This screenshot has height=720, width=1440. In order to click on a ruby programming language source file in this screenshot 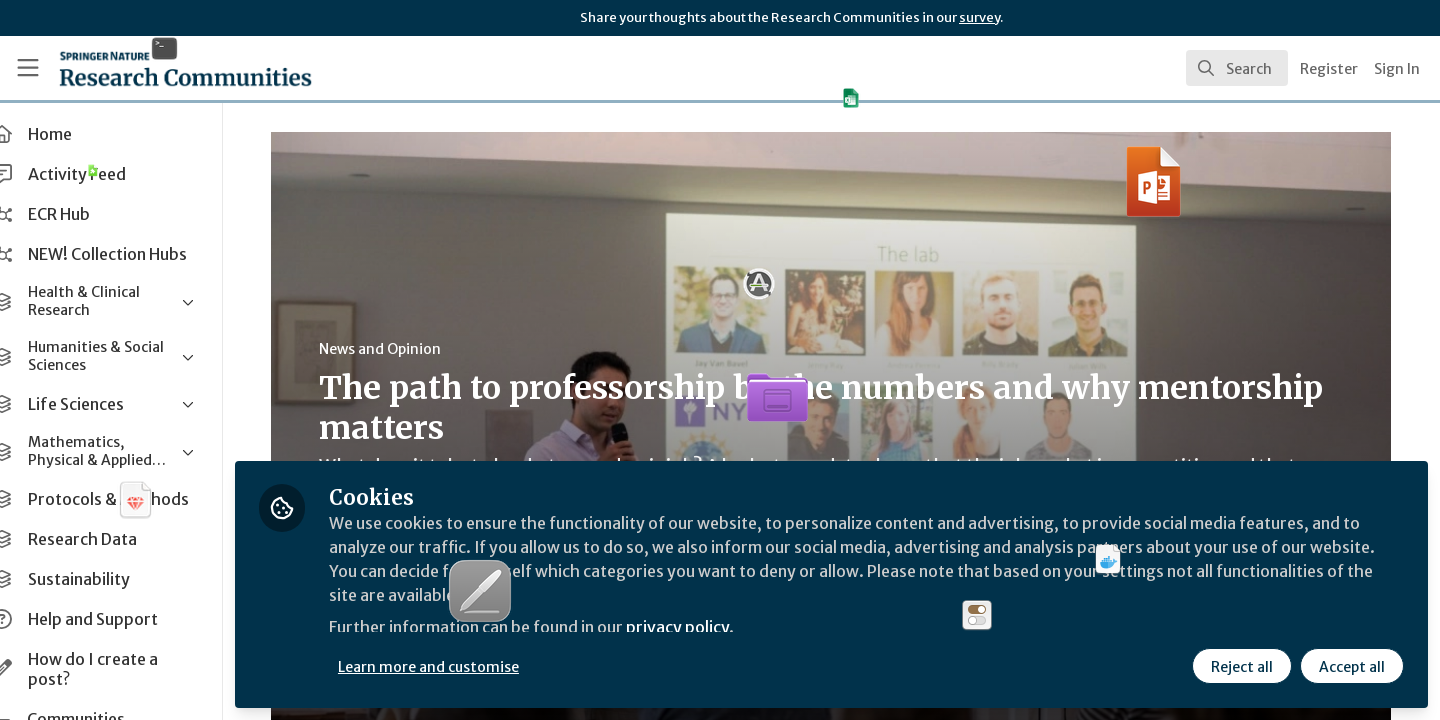, I will do `click(135, 499)`.